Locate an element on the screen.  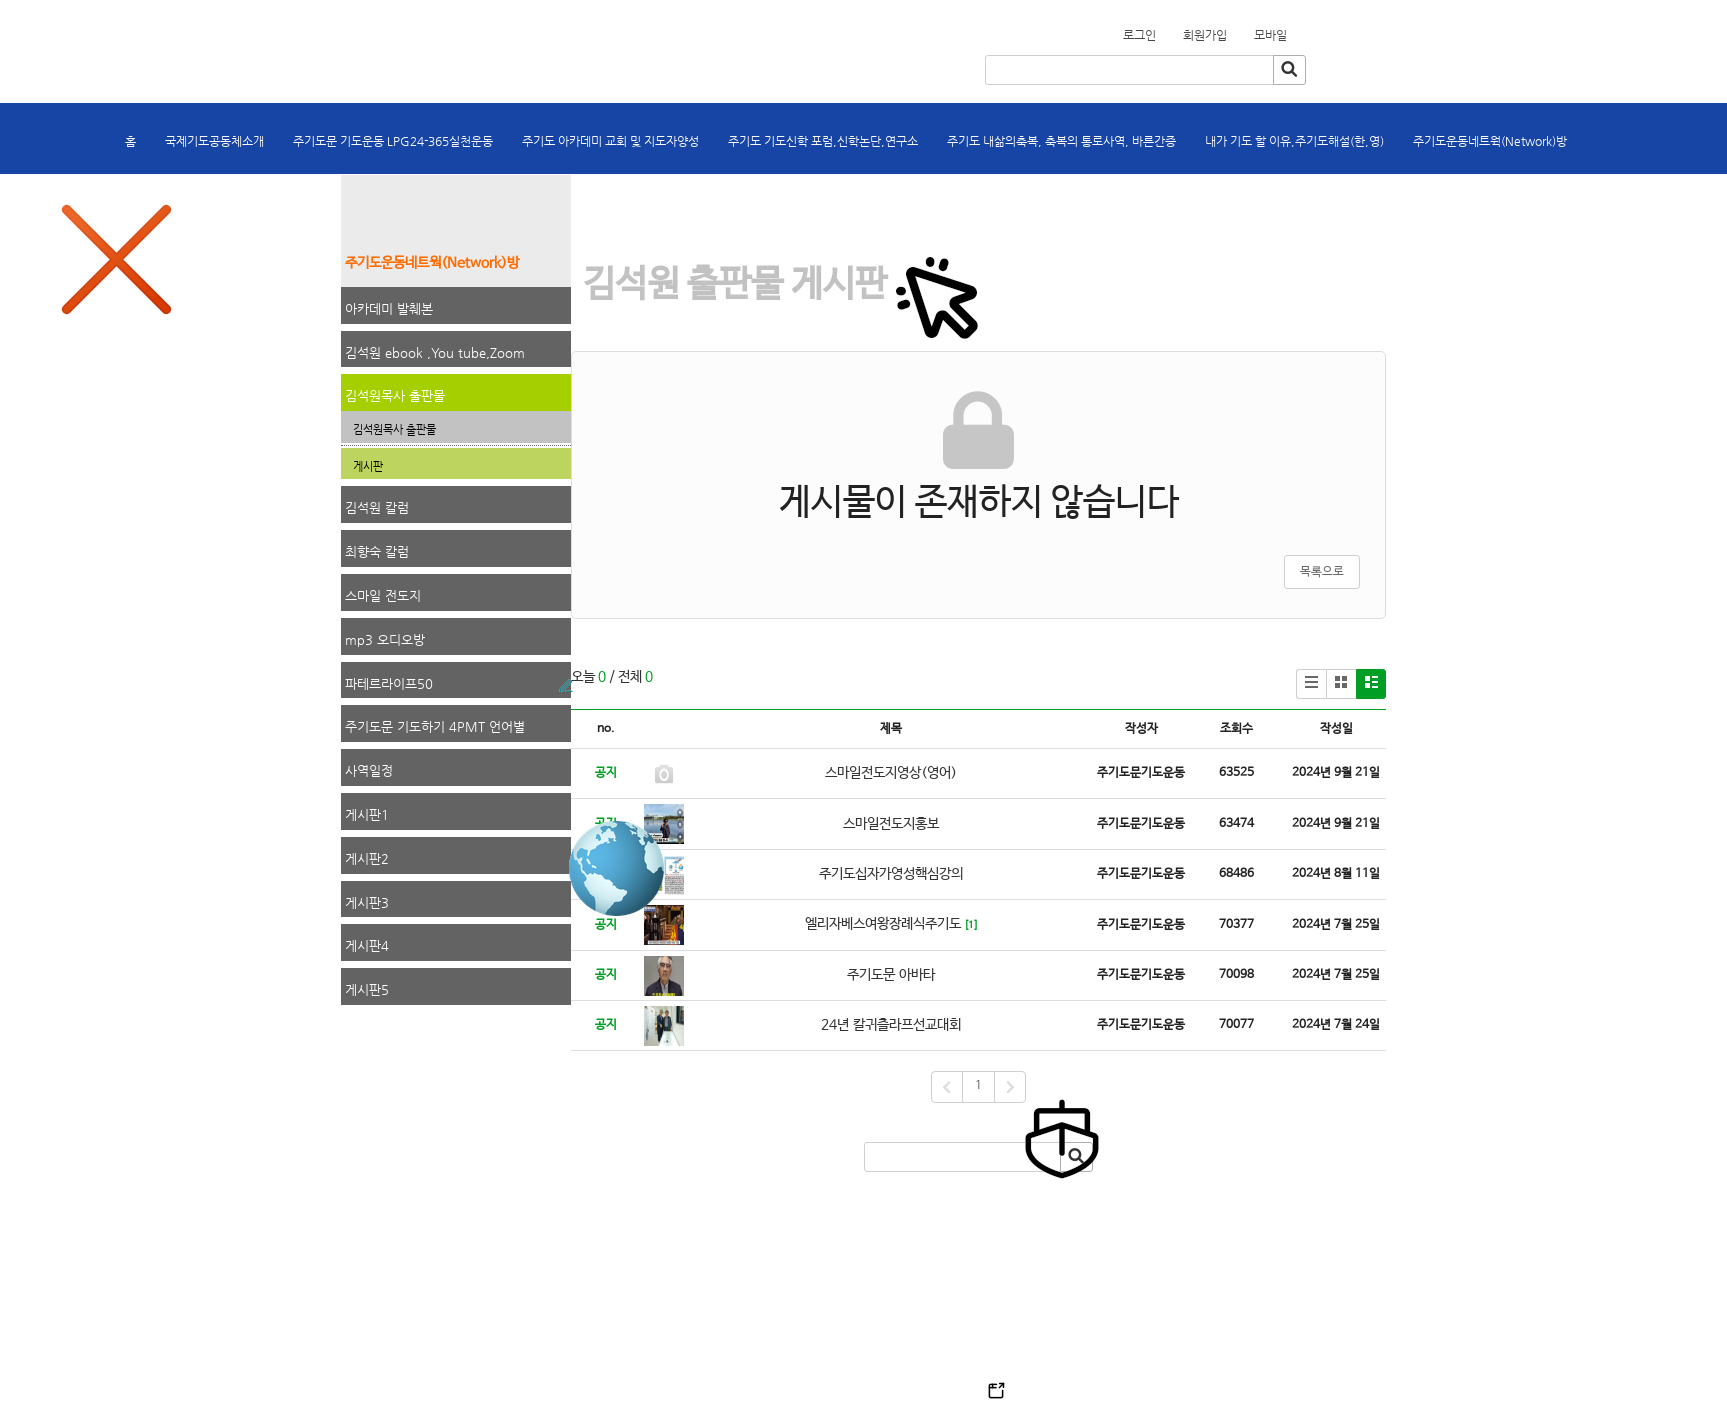
edit text or content is located at coordinates (566, 686).